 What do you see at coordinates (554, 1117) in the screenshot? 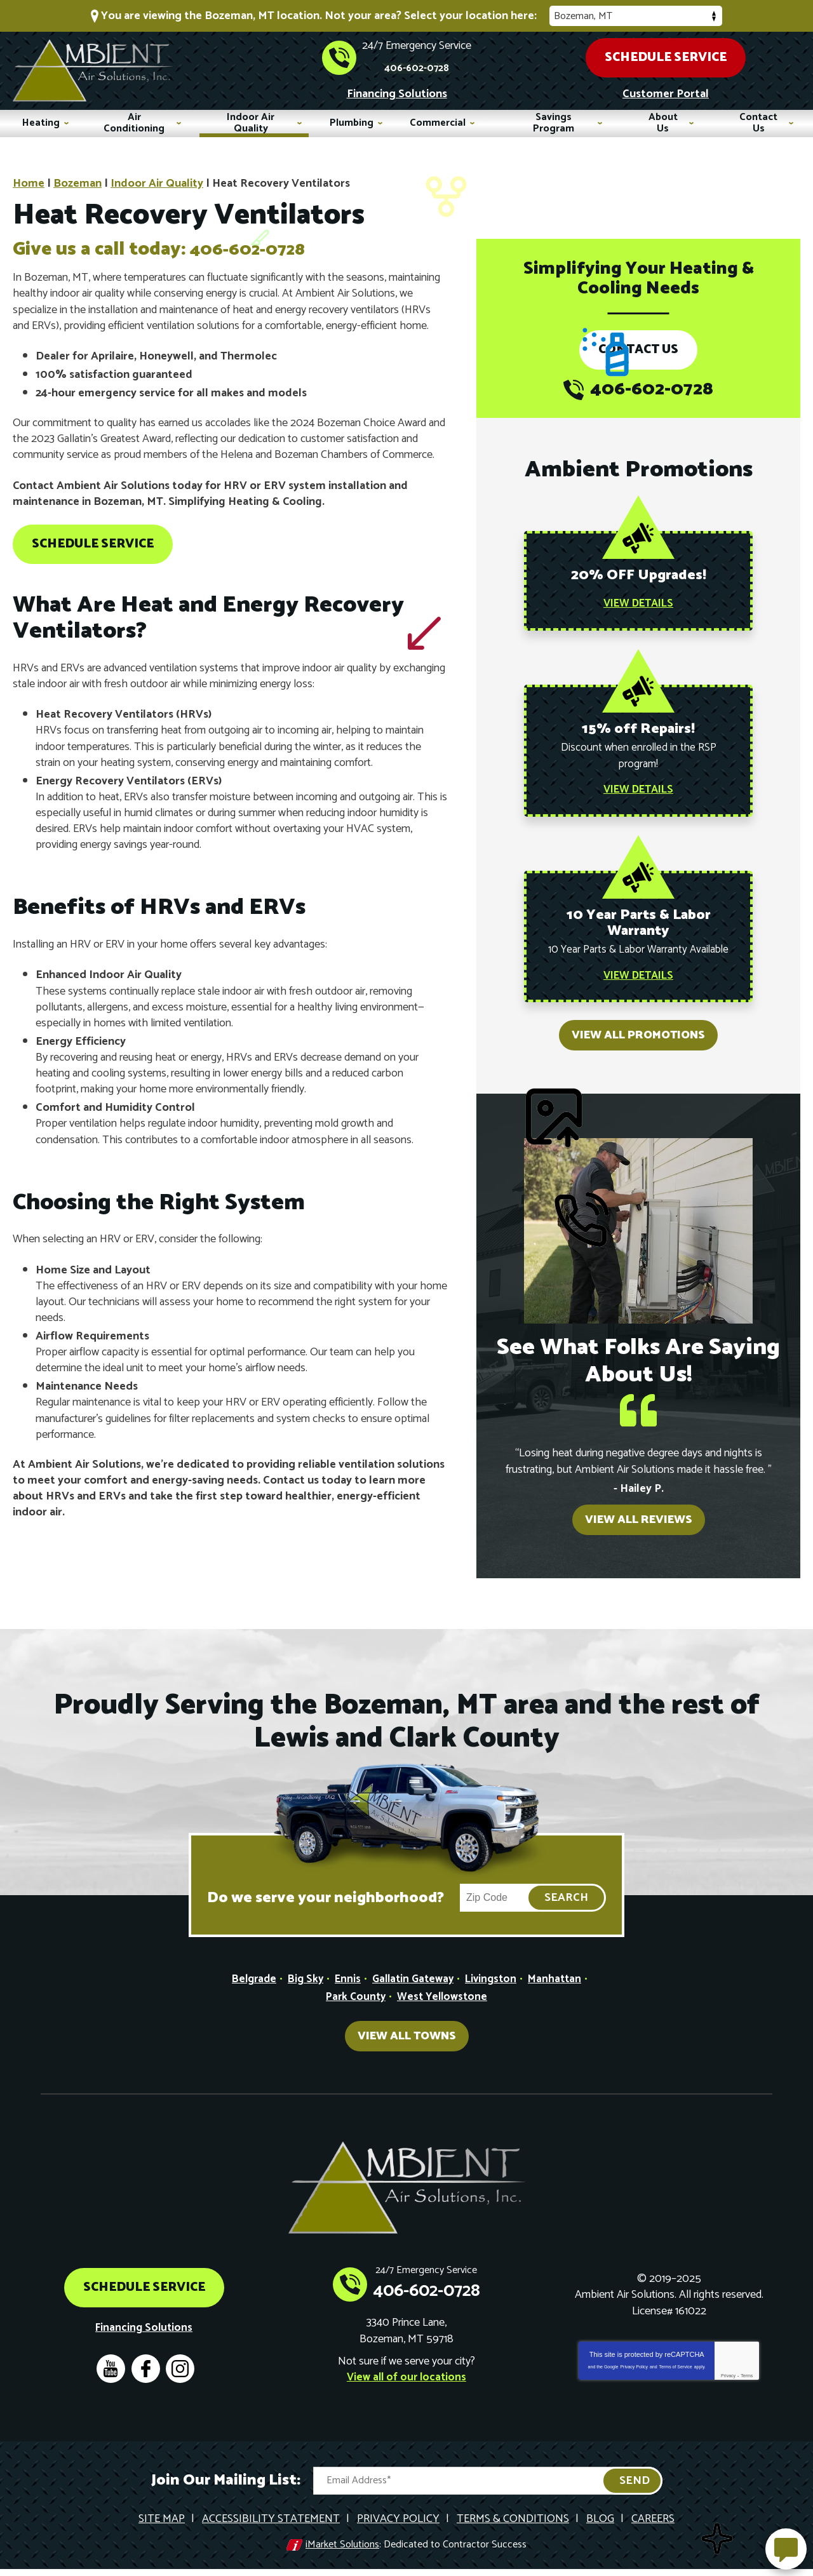
I see `upload an image` at bounding box center [554, 1117].